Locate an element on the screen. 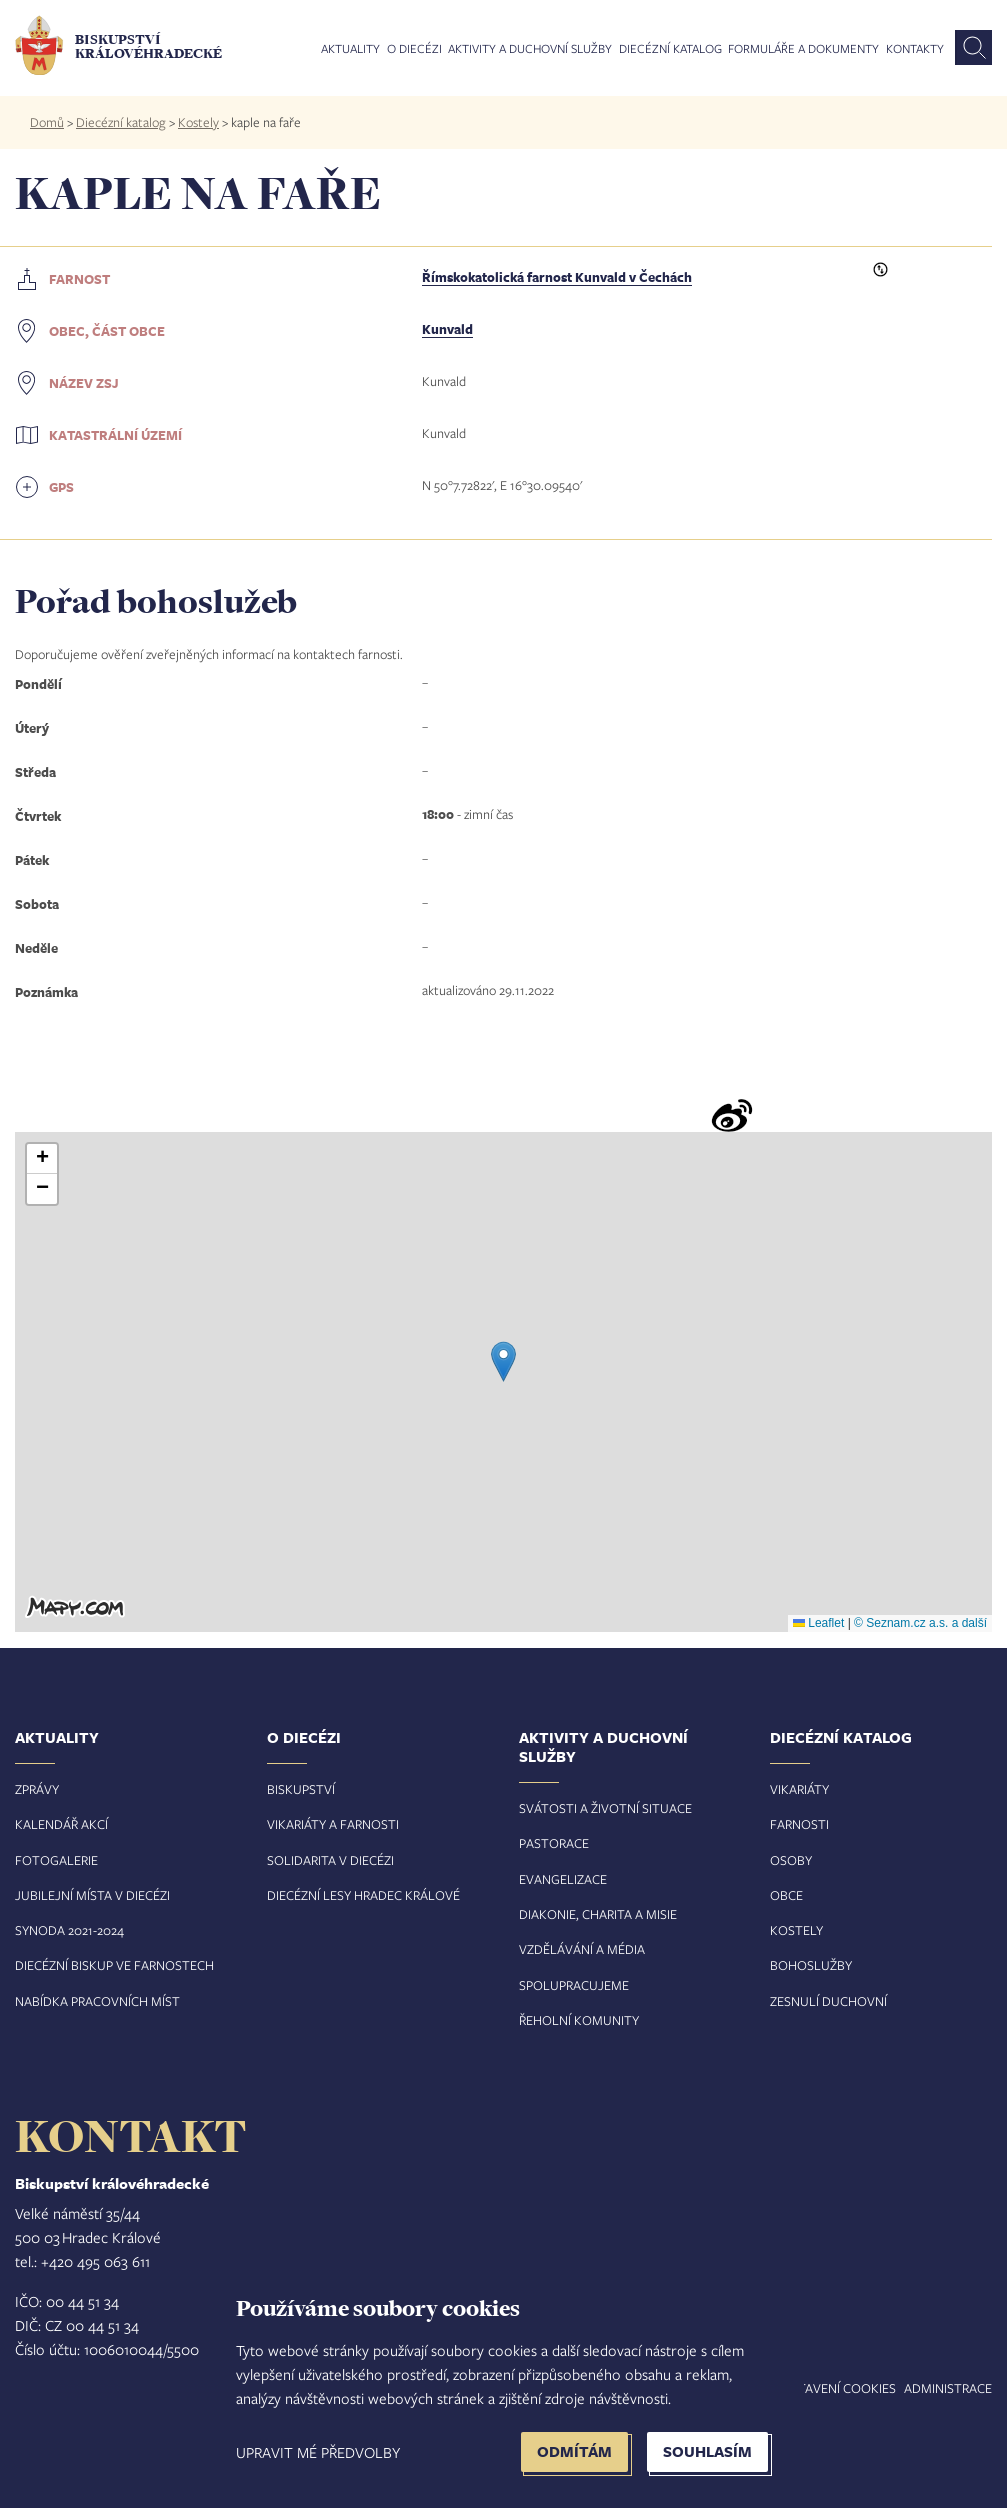  swap or exchange currency is located at coordinates (880, 269).